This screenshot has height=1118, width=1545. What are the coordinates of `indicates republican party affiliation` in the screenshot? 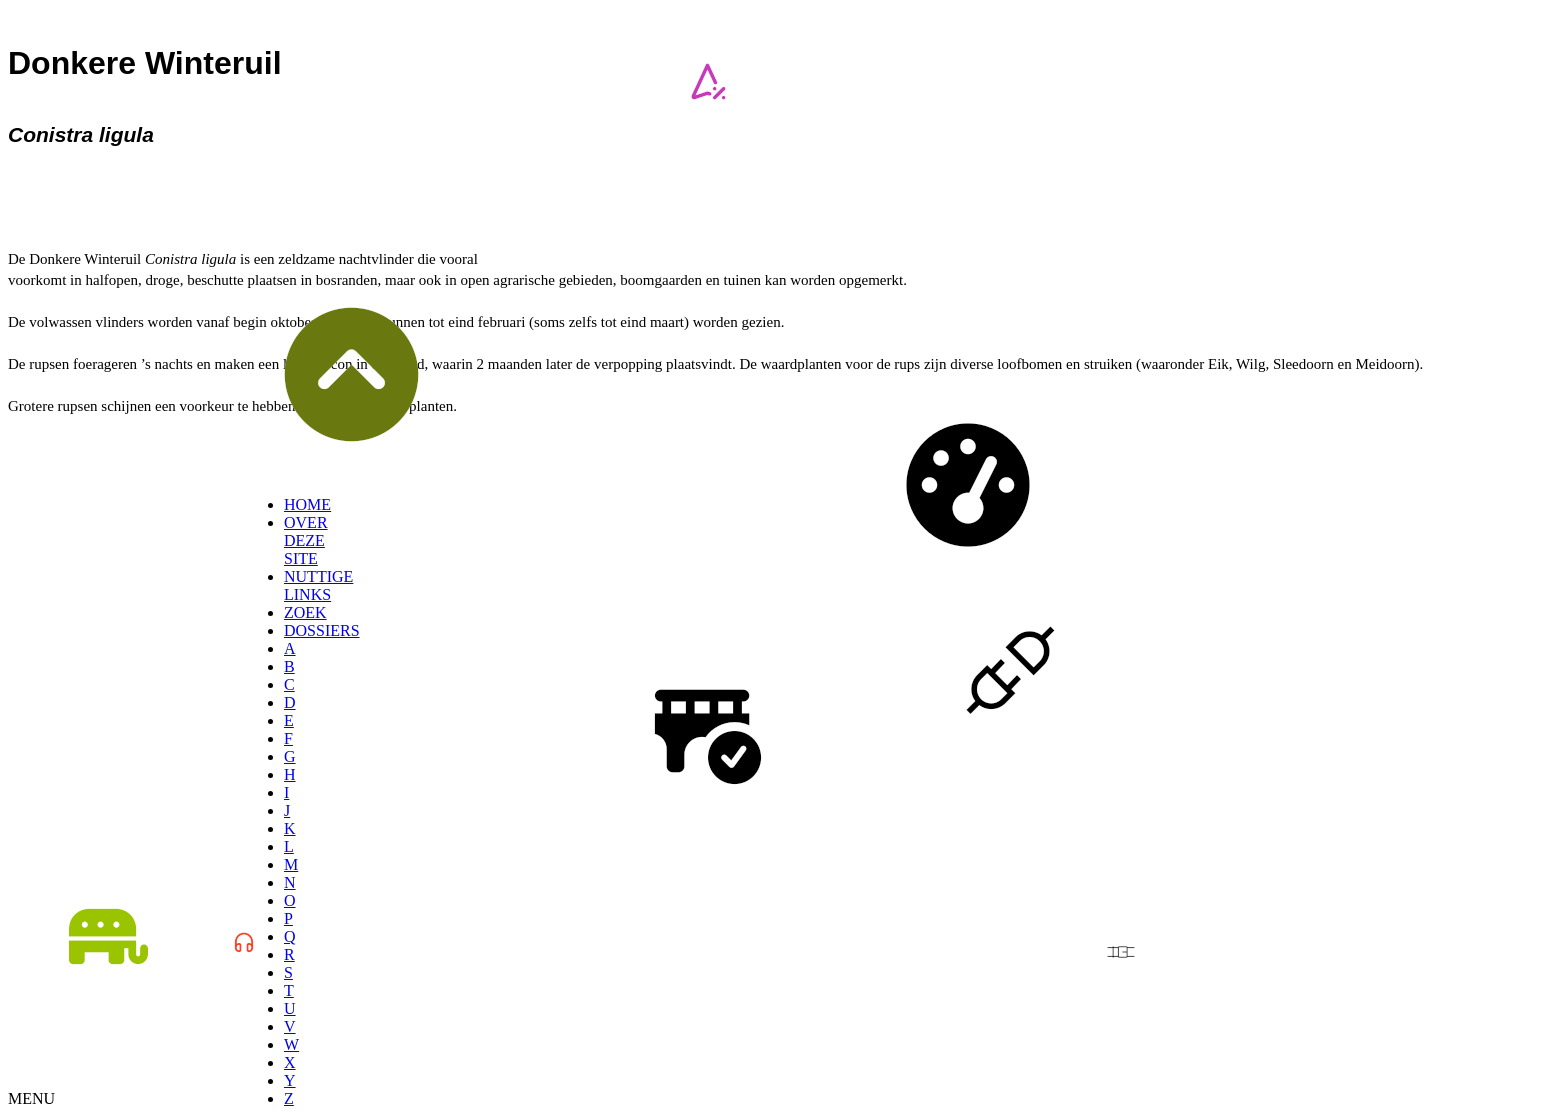 It's located at (108, 936).